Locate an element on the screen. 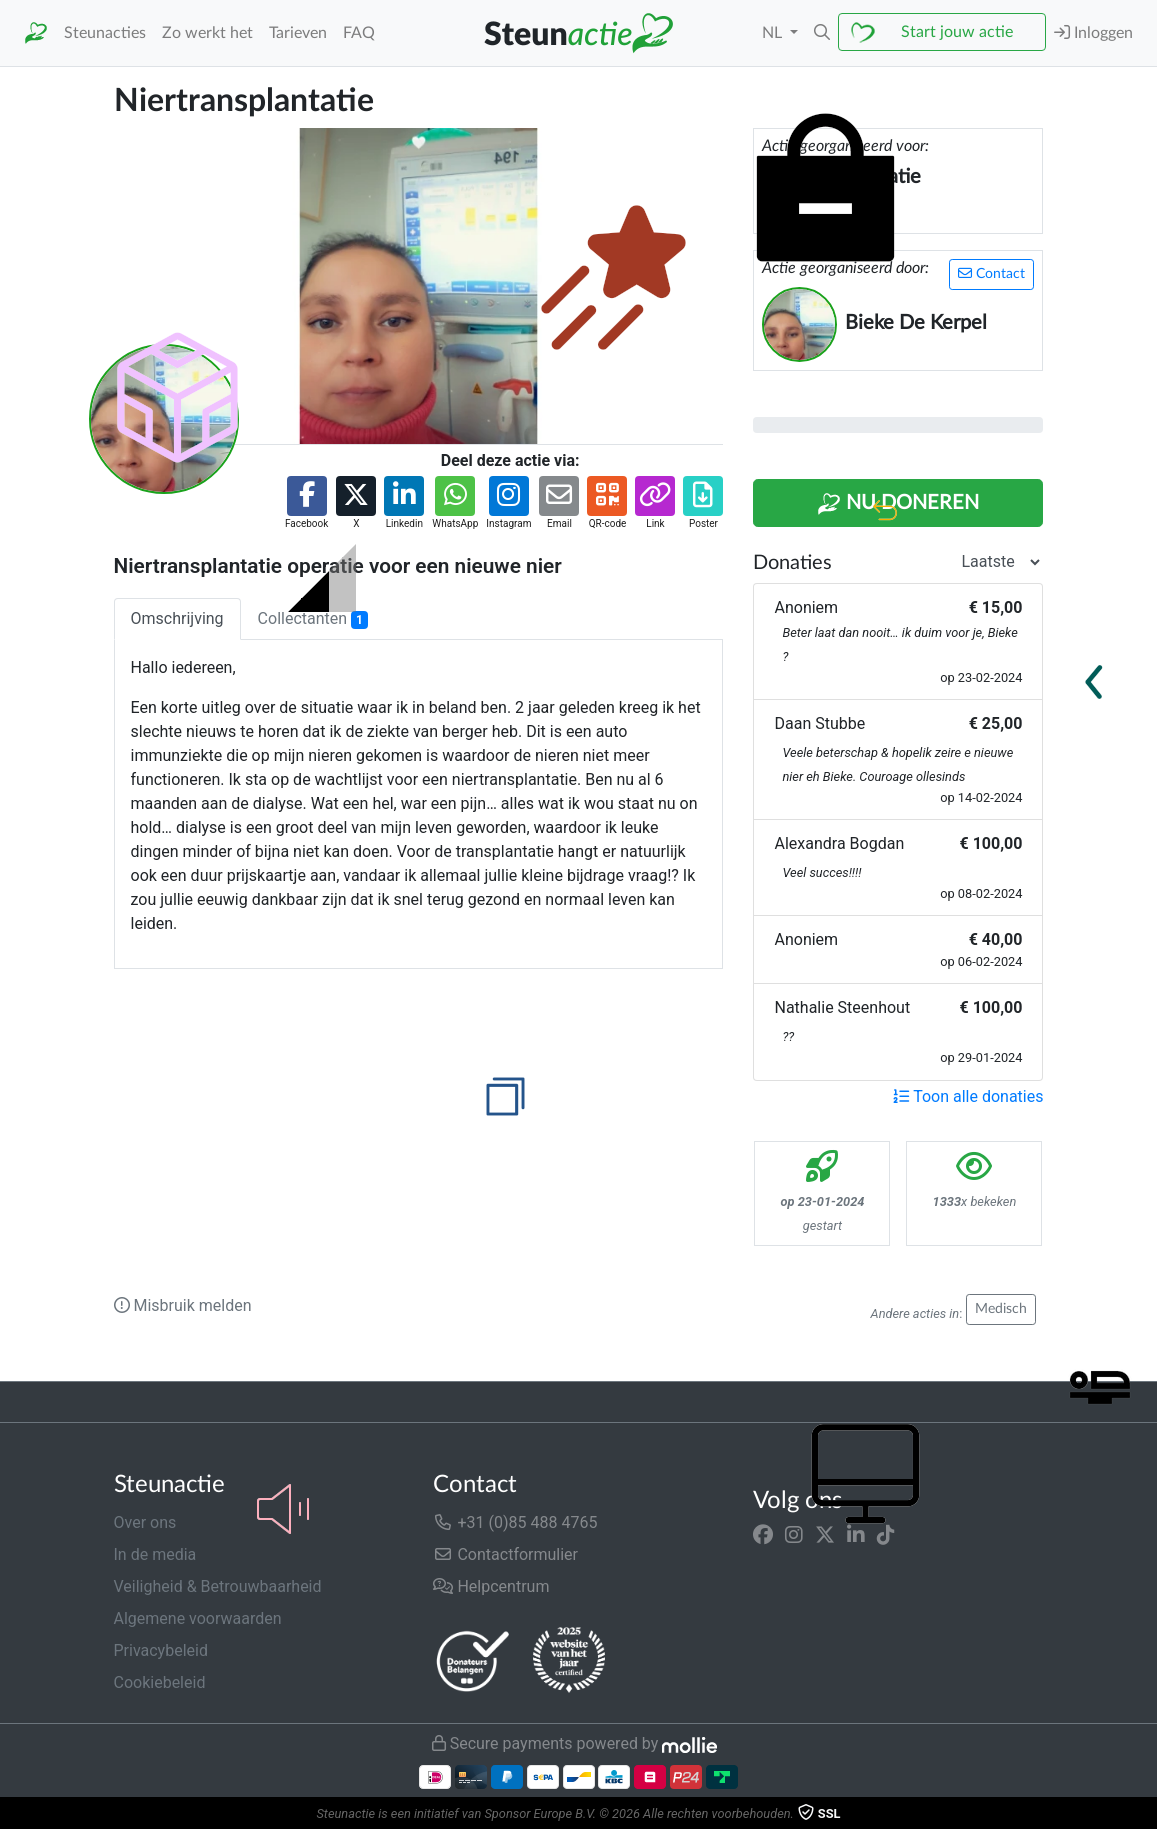 Image resolution: width=1157 pixels, height=1829 pixels. switch to desktop view is located at coordinates (865, 1469).